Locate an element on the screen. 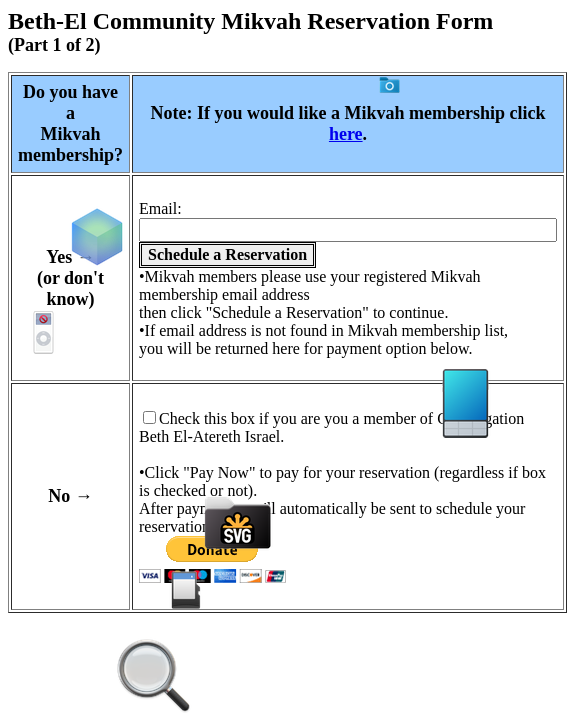 This screenshot has width=567, height=720. access 3D object library in iMovie is located at coordinates (97, 237).